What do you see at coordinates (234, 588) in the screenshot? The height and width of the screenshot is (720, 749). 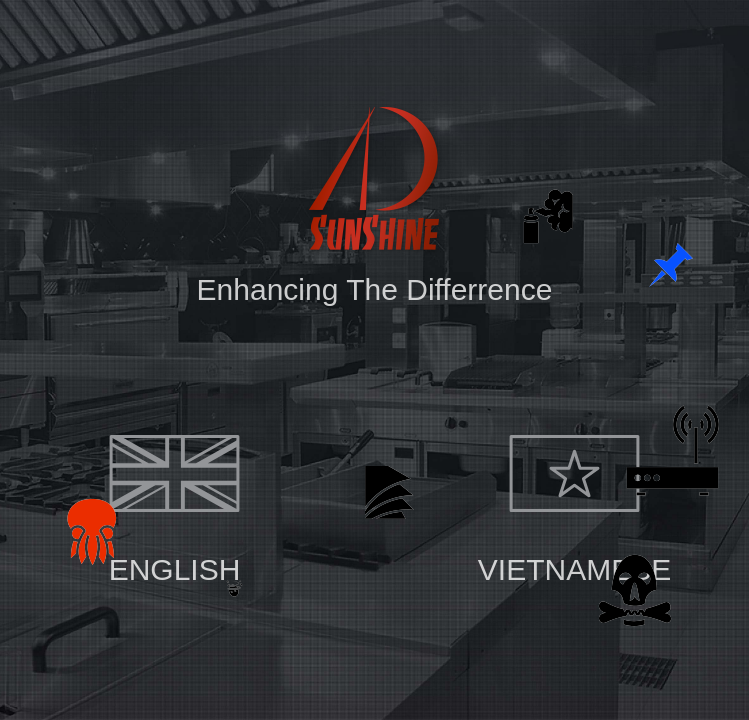 I see `indicates a knockout or dizzy state in gameplay` at bounding box center [234, 588].